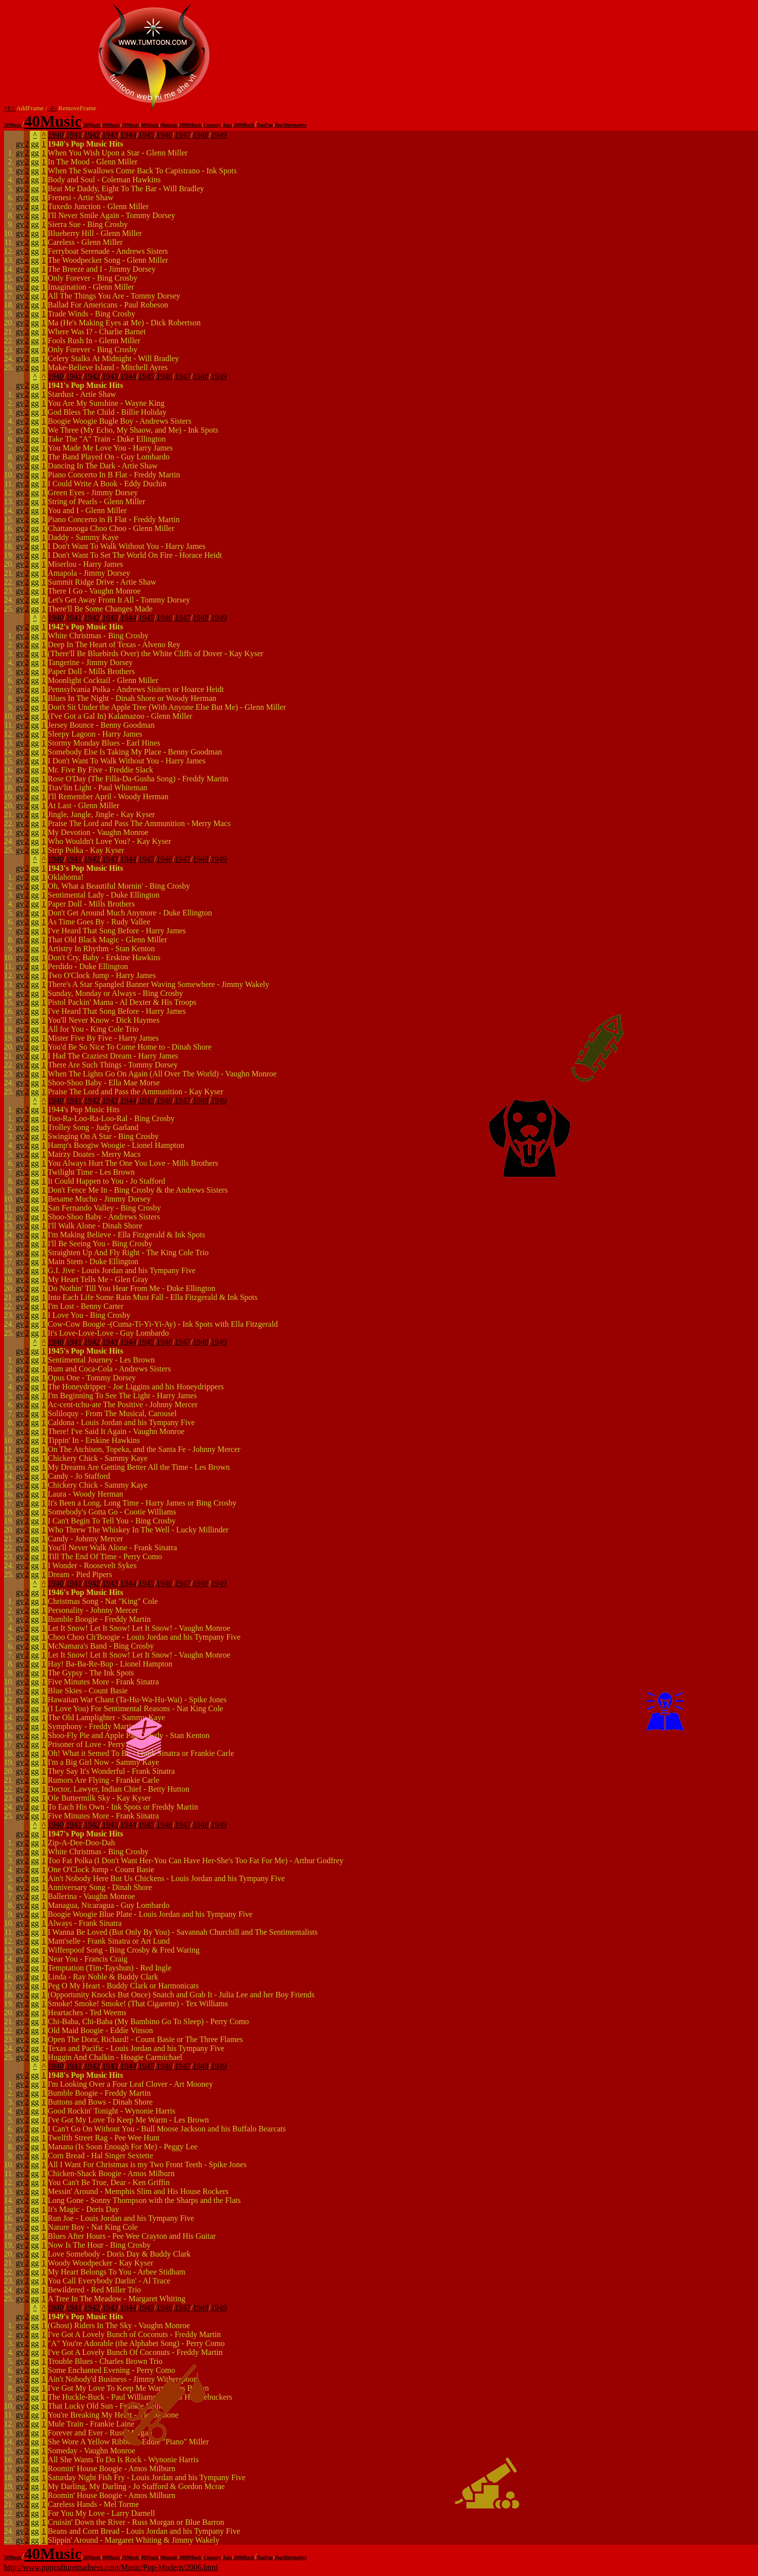  Describe the element at coordinates (665, 1712) in the screenshot. I see `get inspired with creative ideas or tips` at that location.